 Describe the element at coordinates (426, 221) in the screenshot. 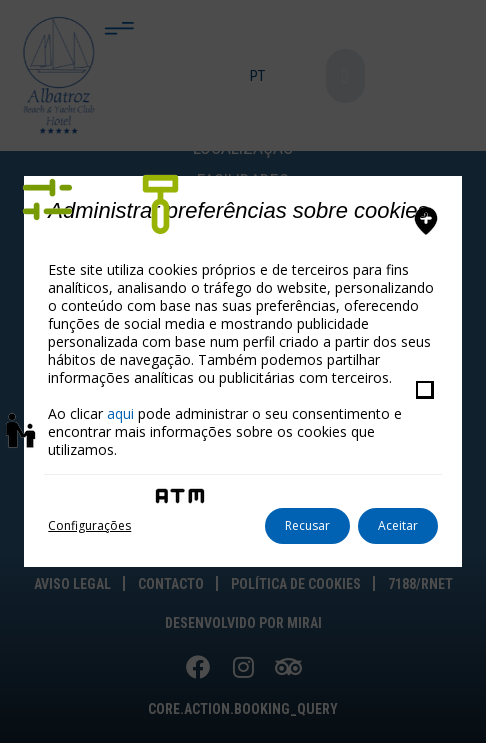

I see `add a new location pin to the map` at that location.